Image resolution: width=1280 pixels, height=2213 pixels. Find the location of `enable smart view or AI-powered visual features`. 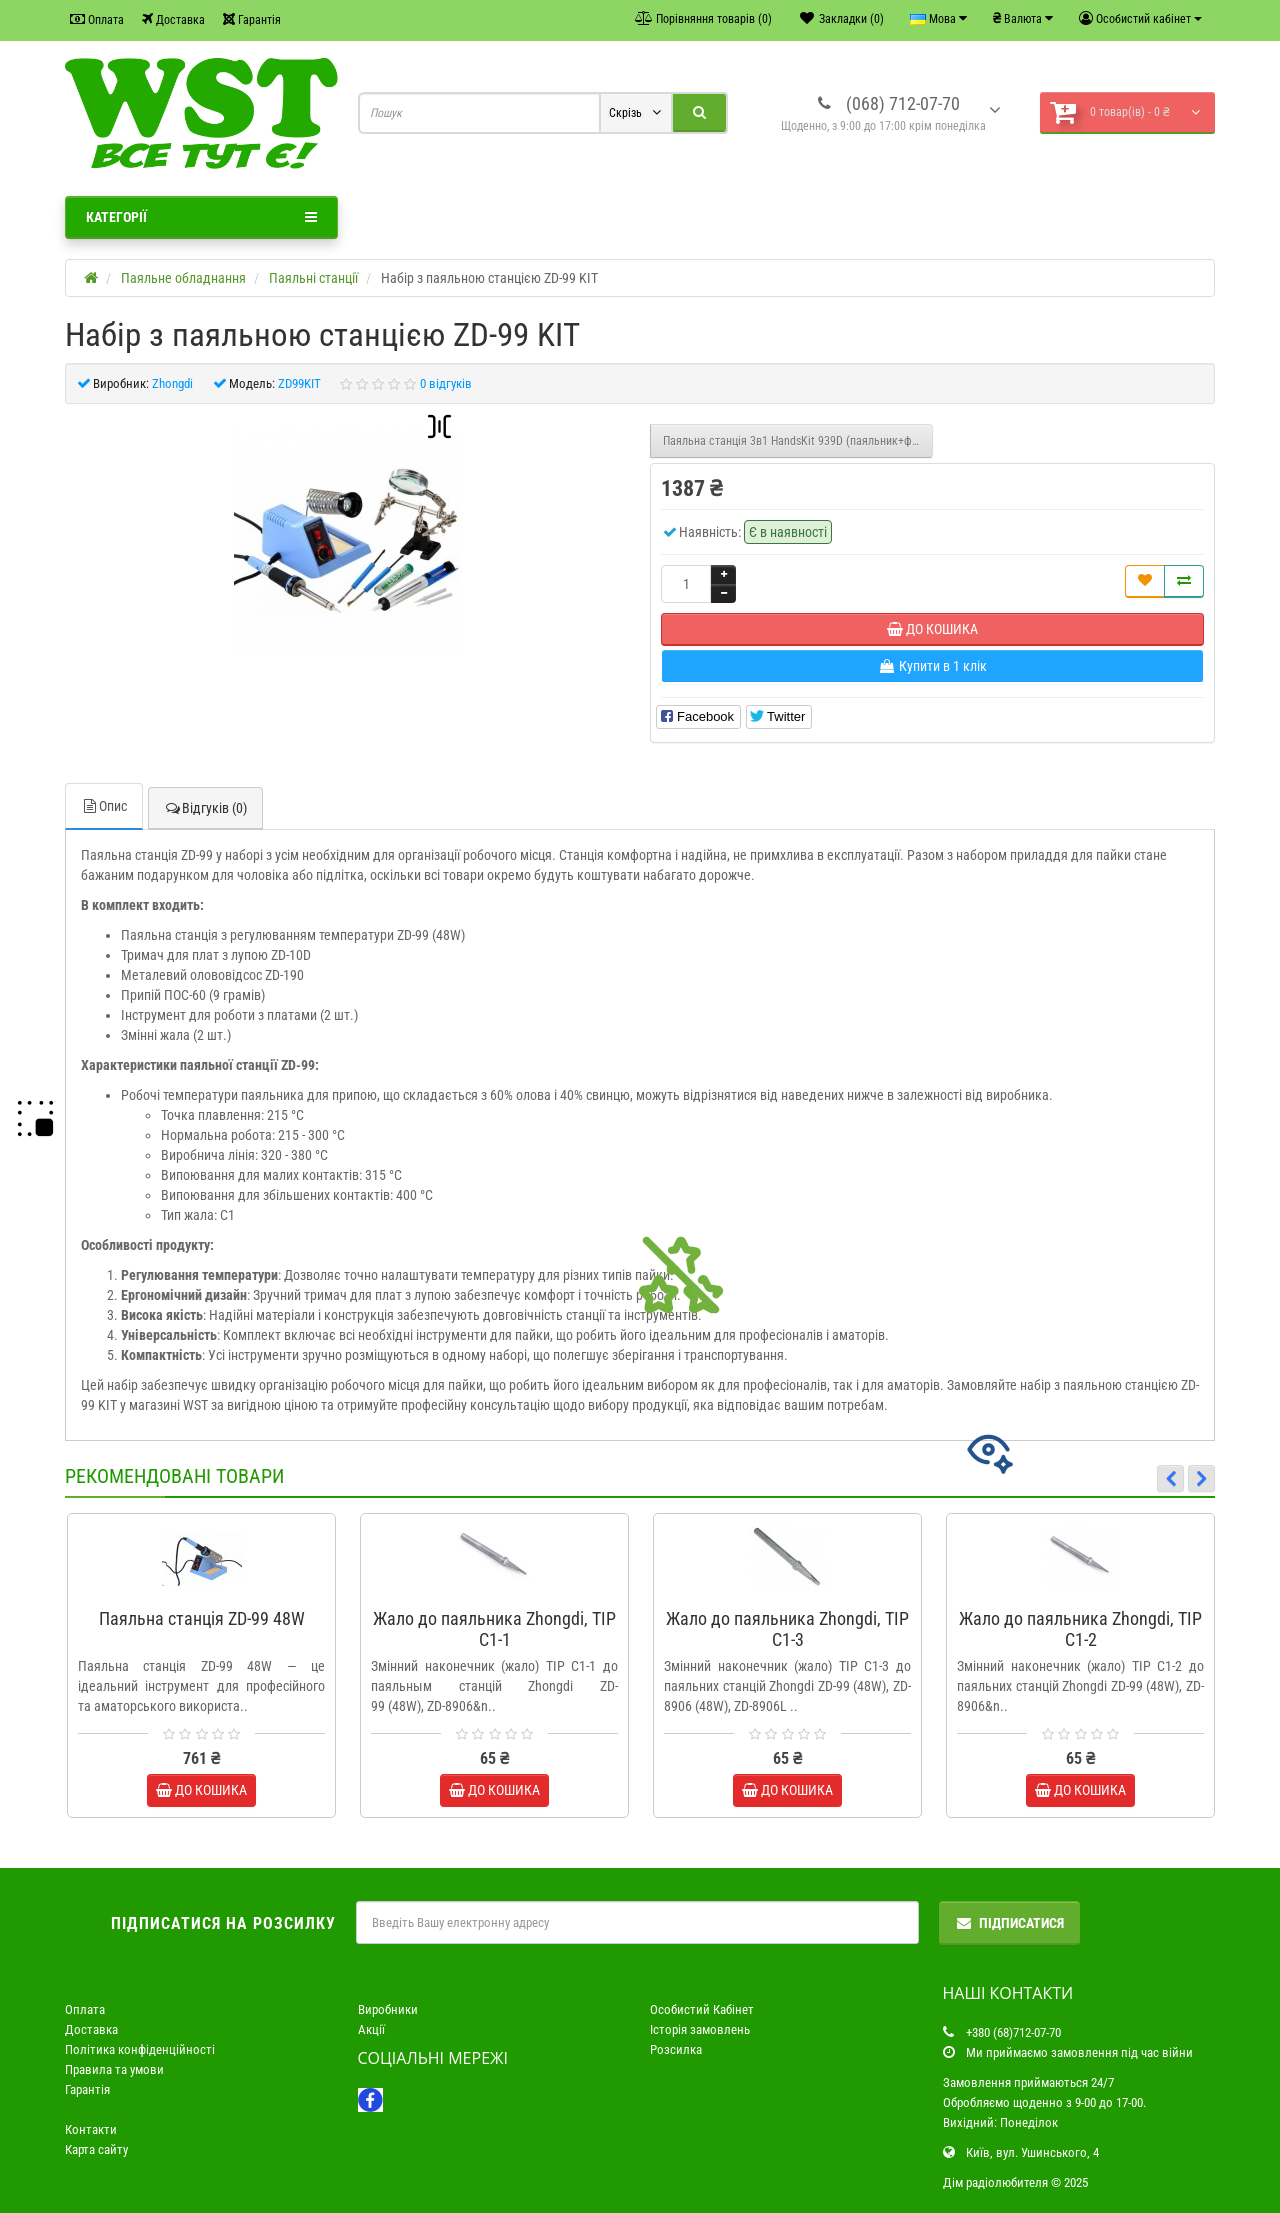

enable smart view or AI-powered visual features is located at coordinates (988, 1449).